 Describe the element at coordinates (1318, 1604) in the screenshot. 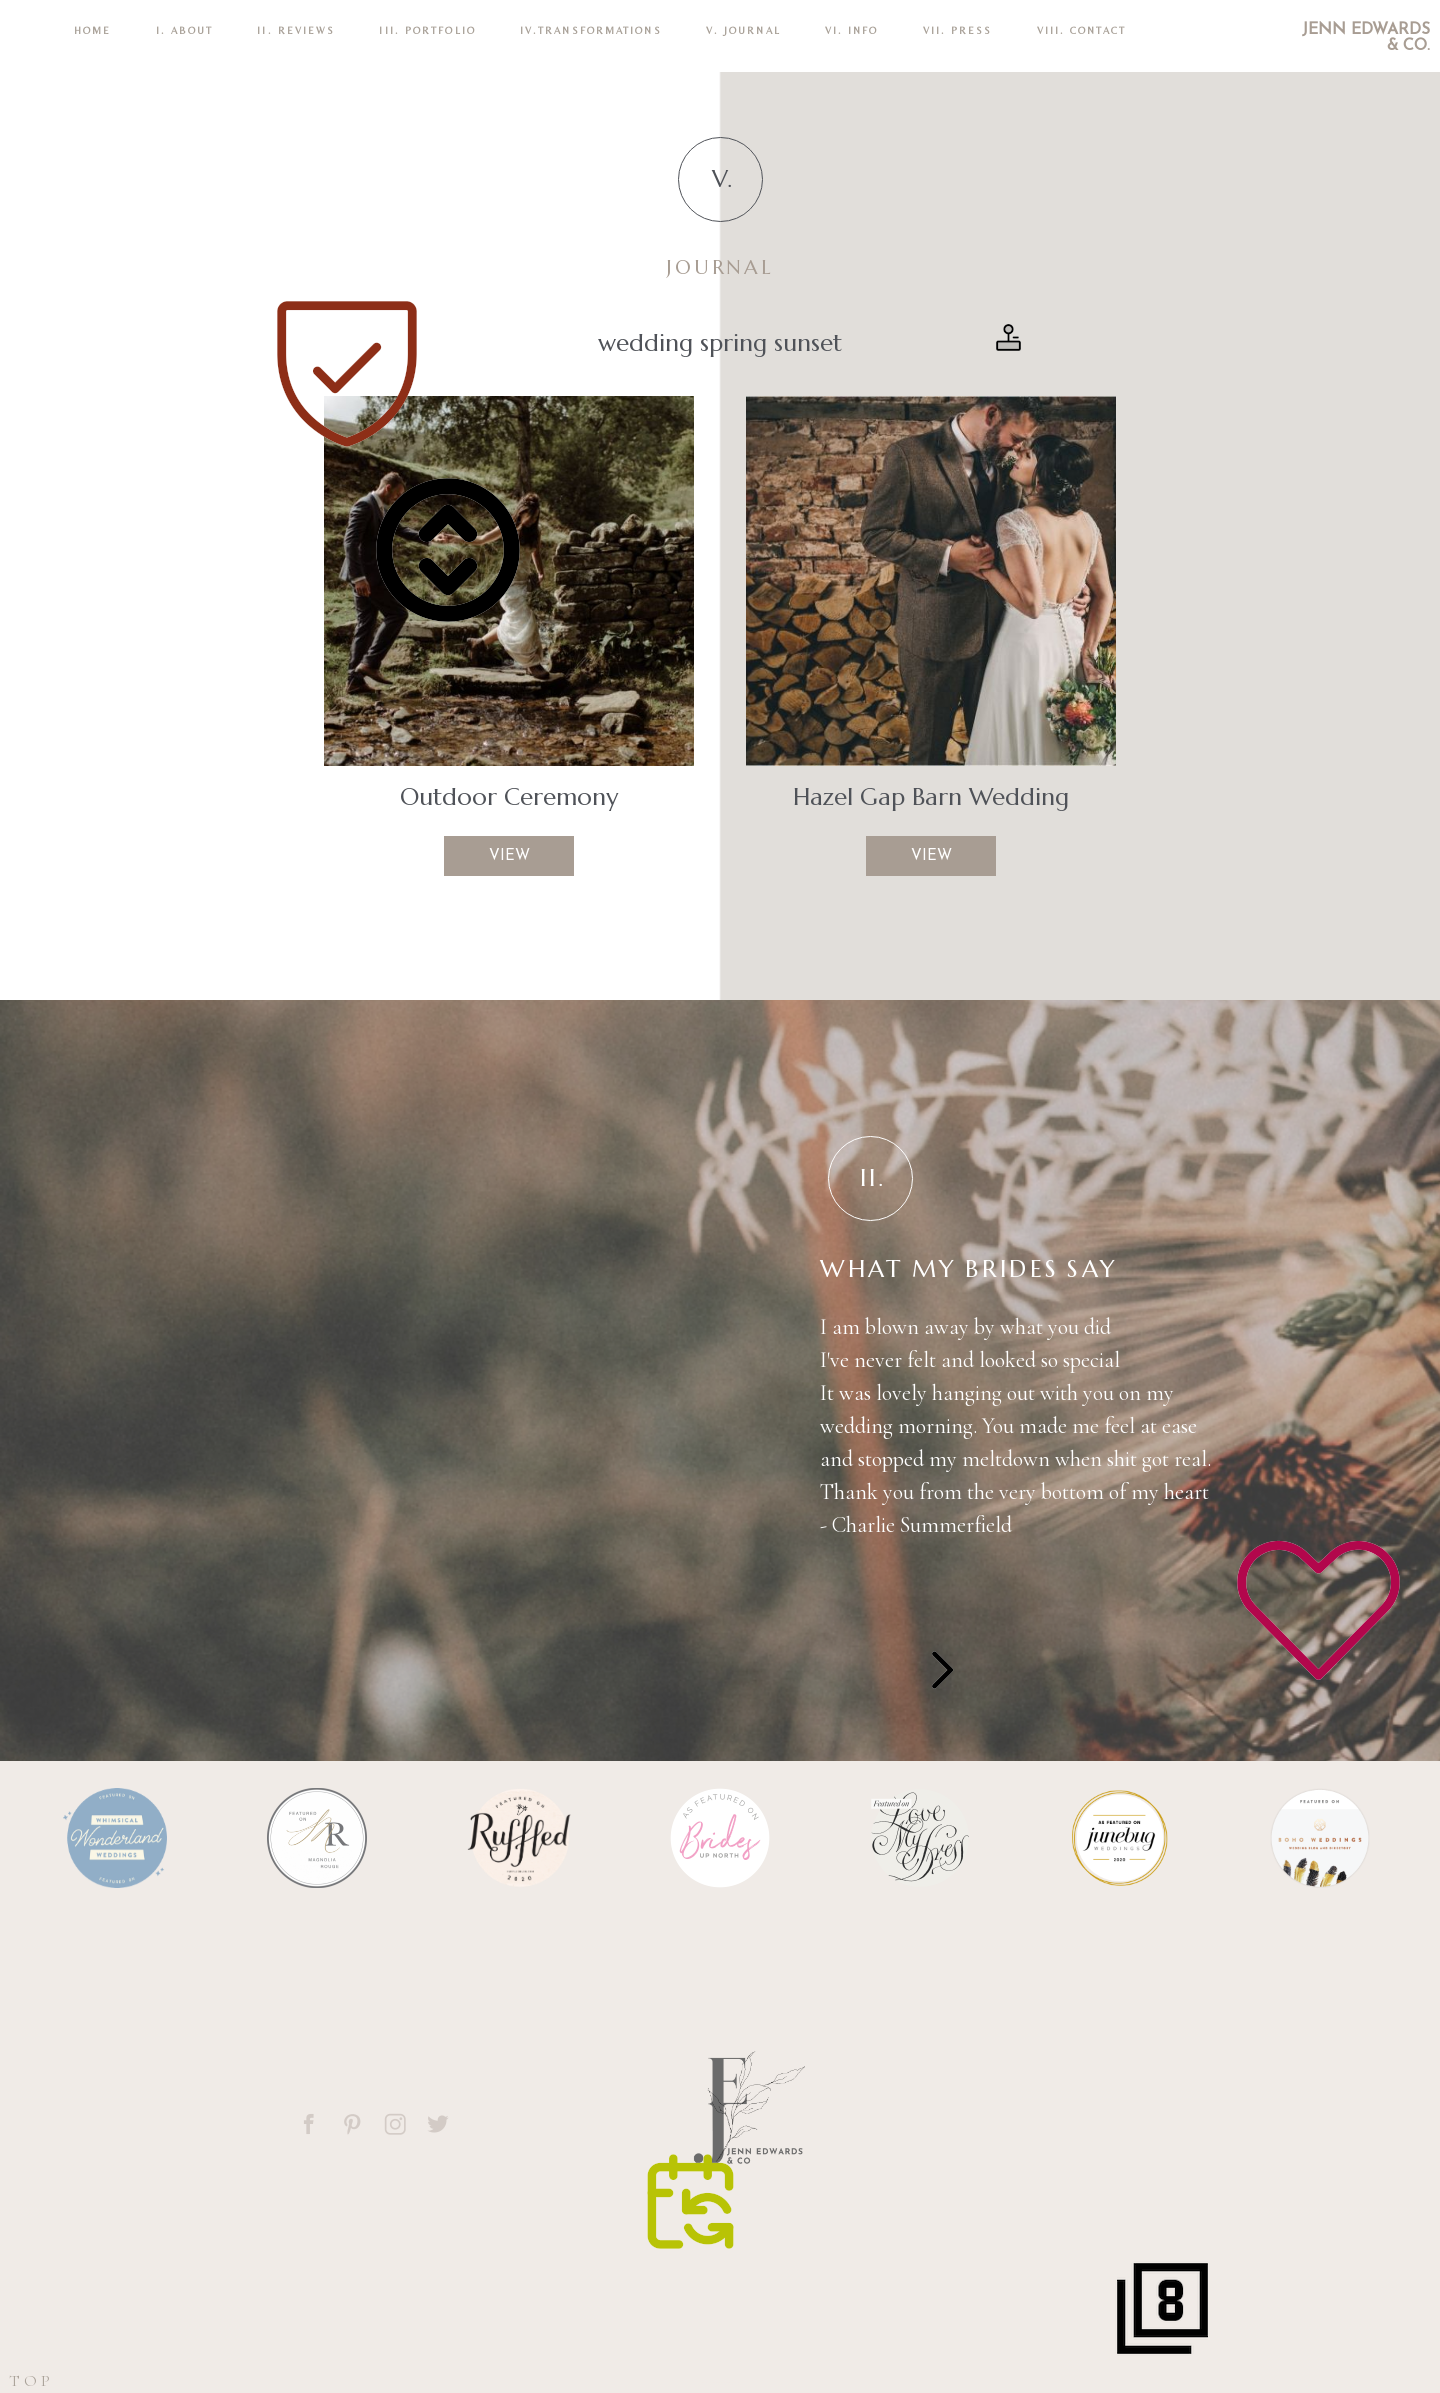

I see `add to favorites` at that location.